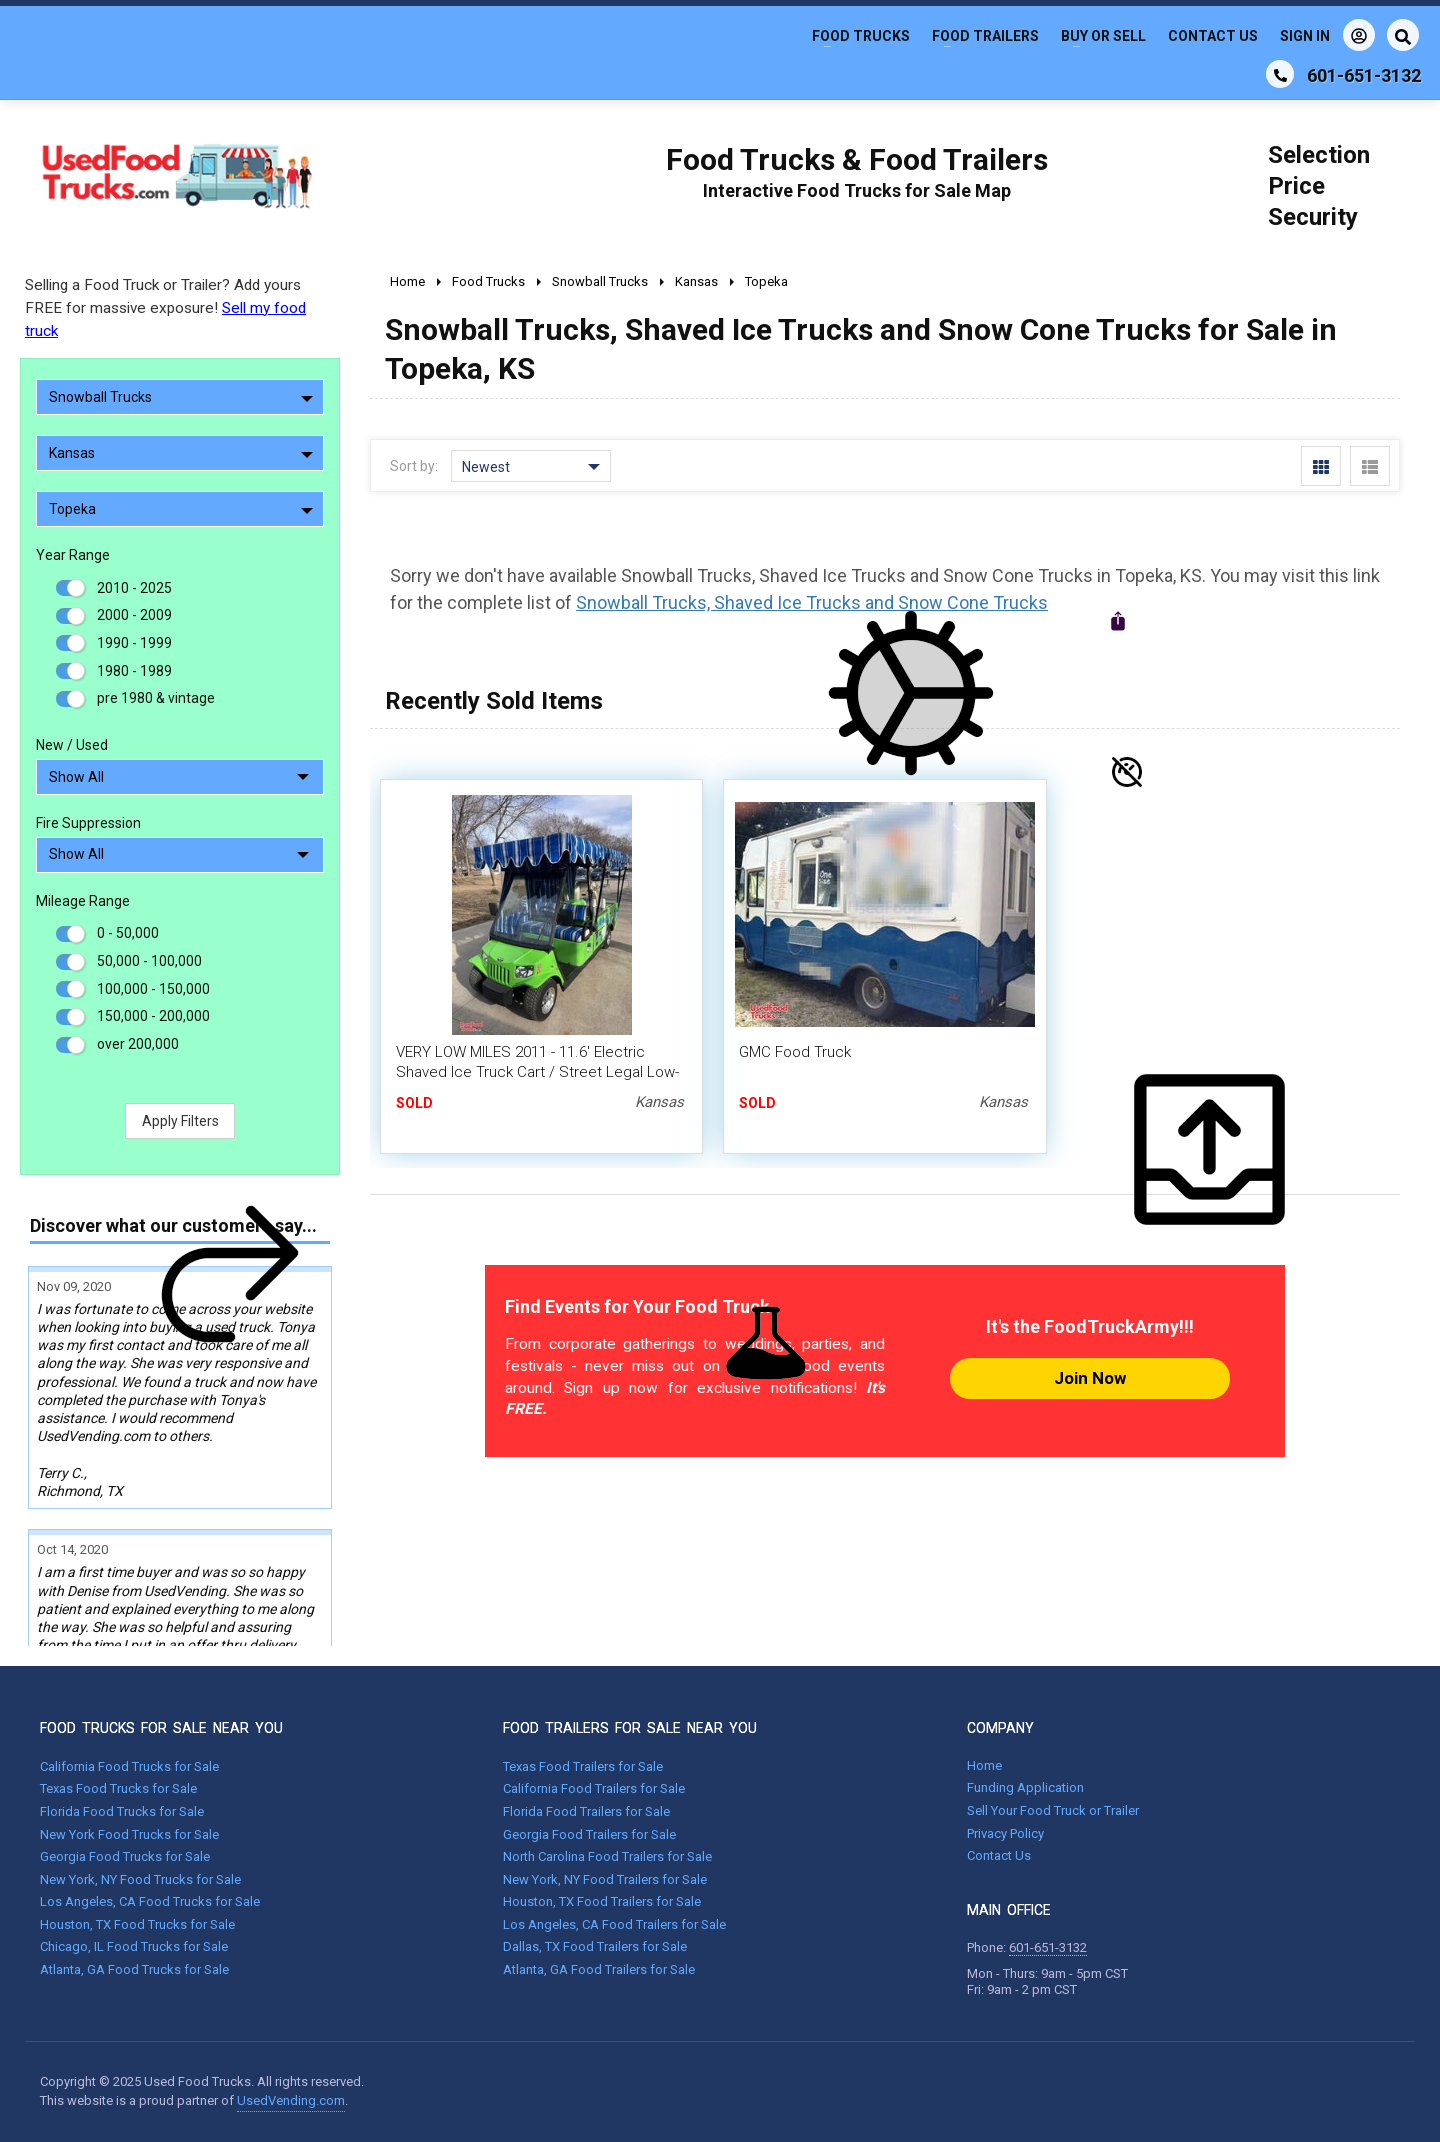 The image size is (1440, 2142). Describe the element at coordinates (1118, 621) in the screenshot. I see `share content to another app or service` at that location.